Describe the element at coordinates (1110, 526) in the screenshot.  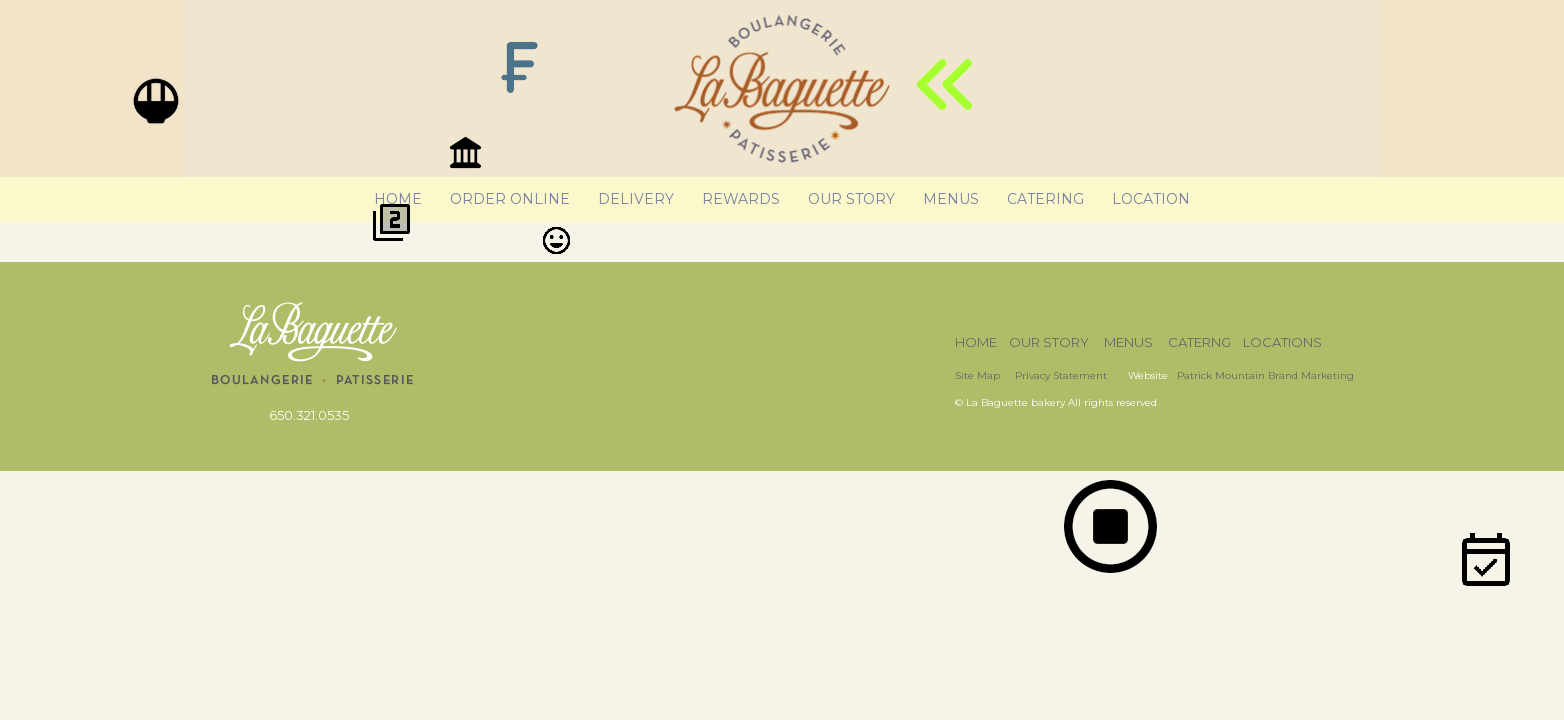
I see `stop media playback` at that location.